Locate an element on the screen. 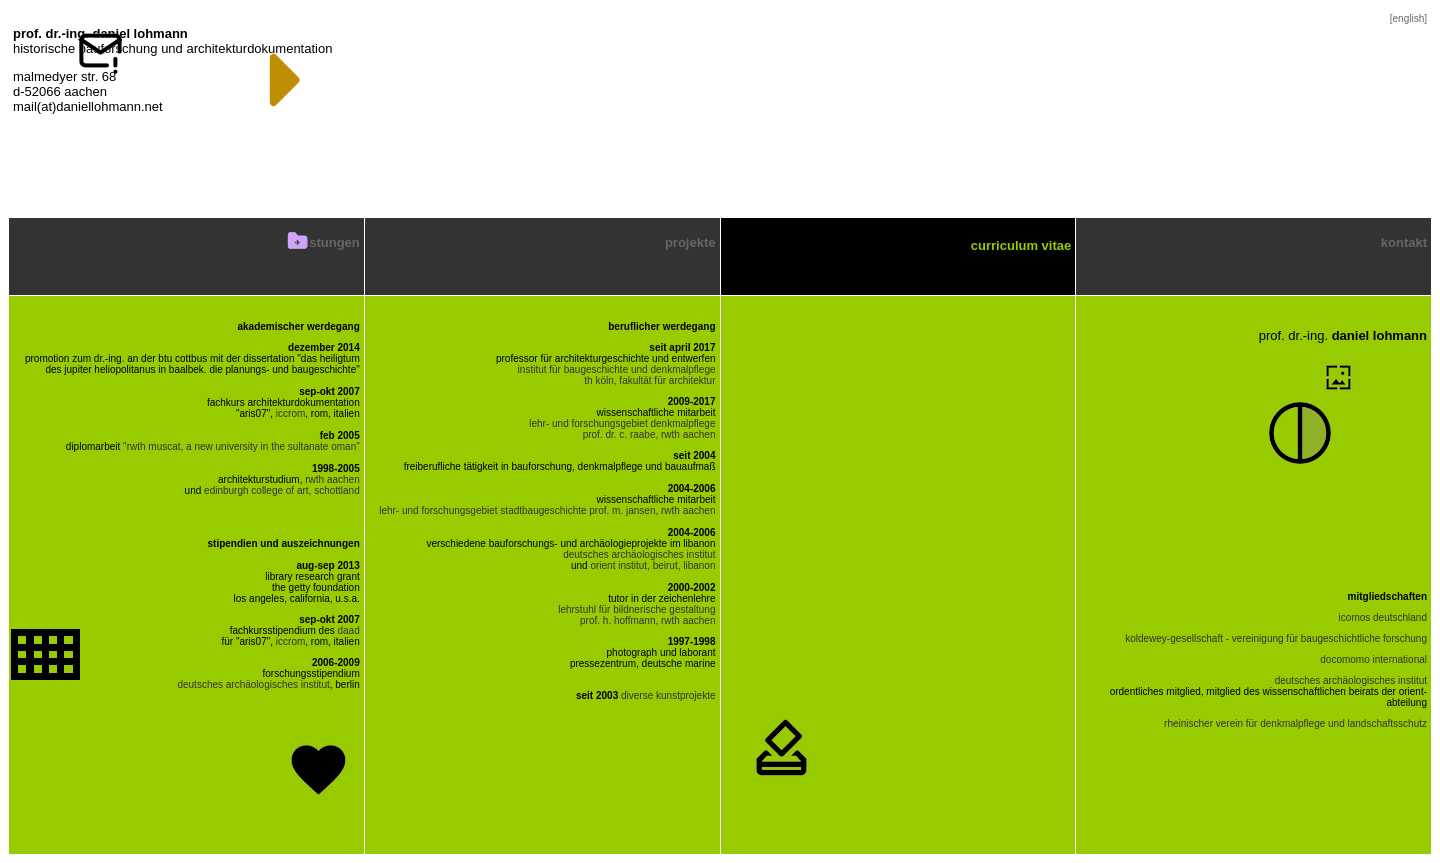  navigate to the next item or page is located at coordinates (281, 80).